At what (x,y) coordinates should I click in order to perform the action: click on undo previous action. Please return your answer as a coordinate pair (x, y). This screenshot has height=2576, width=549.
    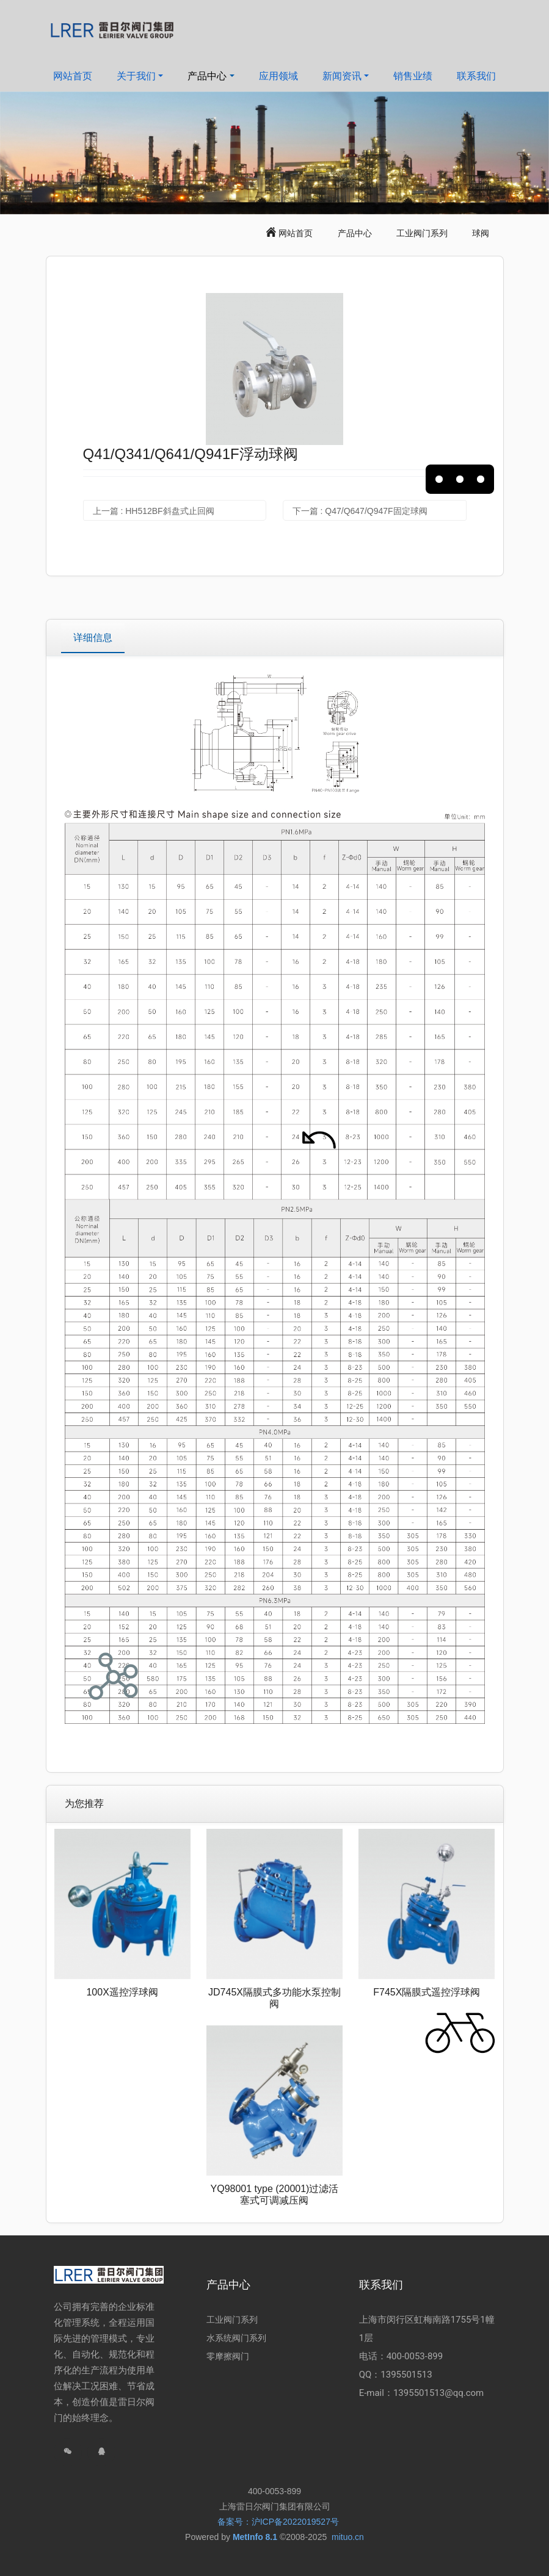
    Looking at the image, I should click on (319, 1138).